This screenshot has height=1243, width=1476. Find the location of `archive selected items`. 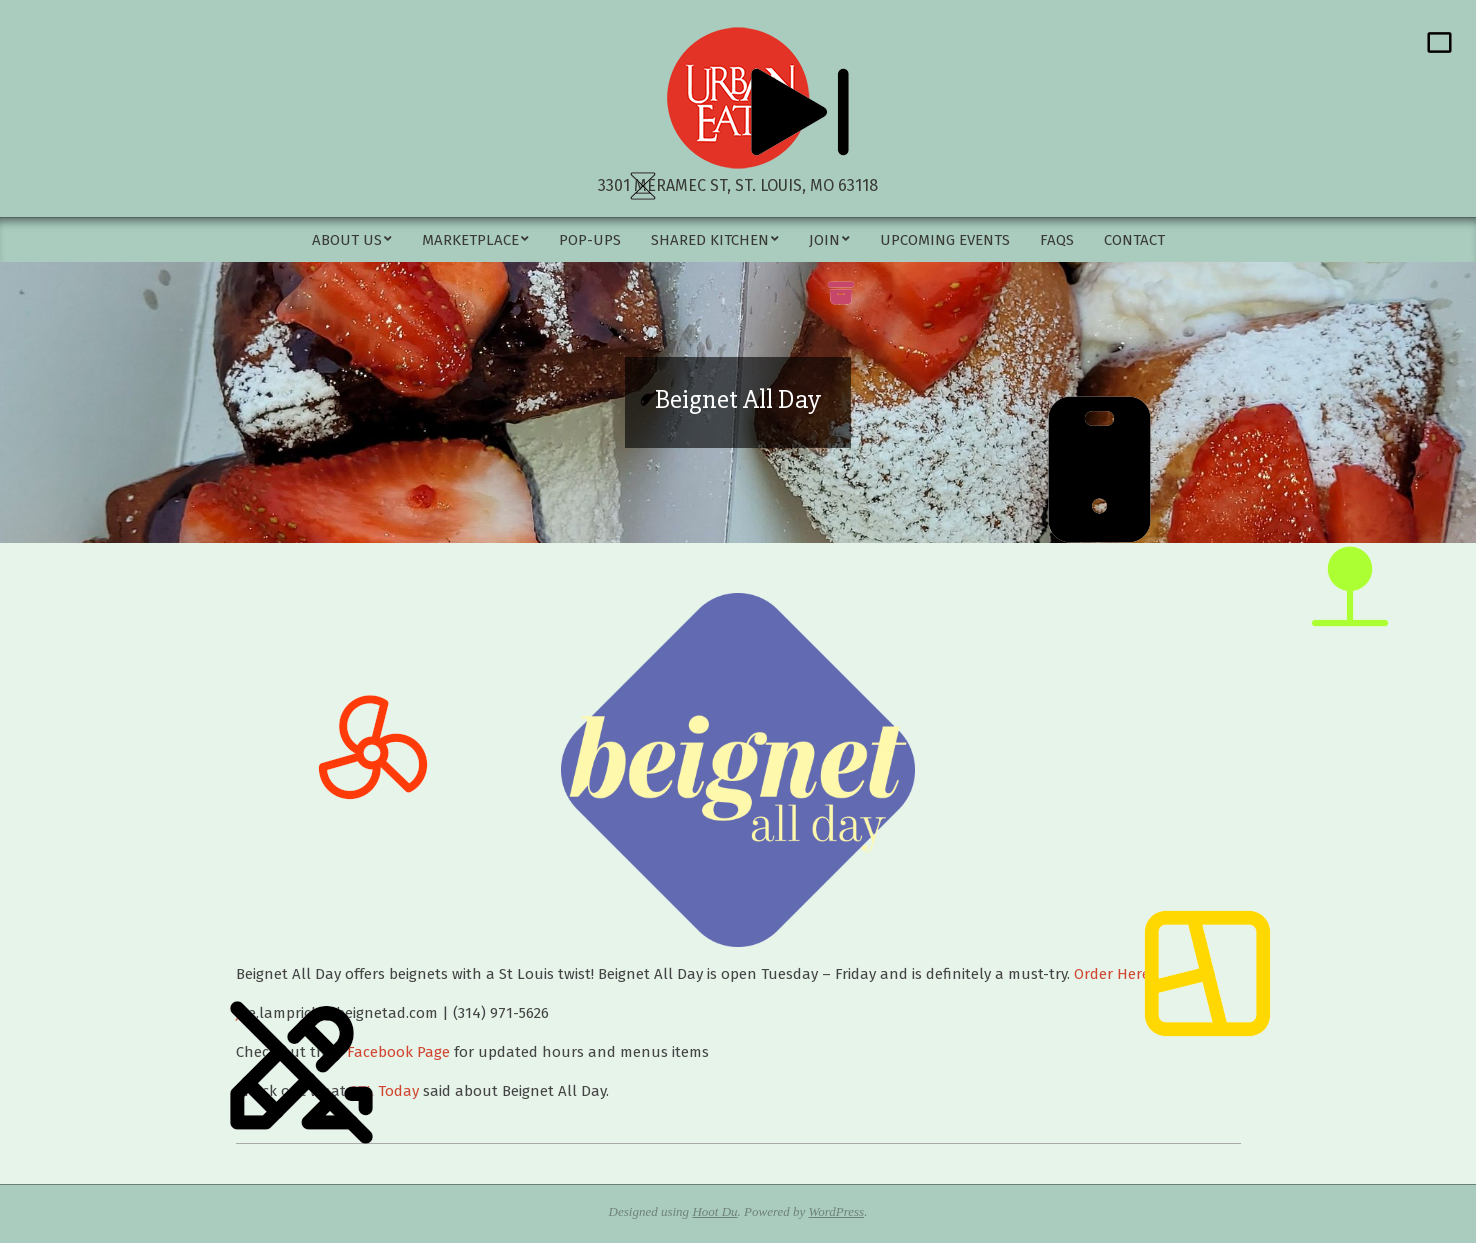

archive selected items is located at coordinates (841, 293).